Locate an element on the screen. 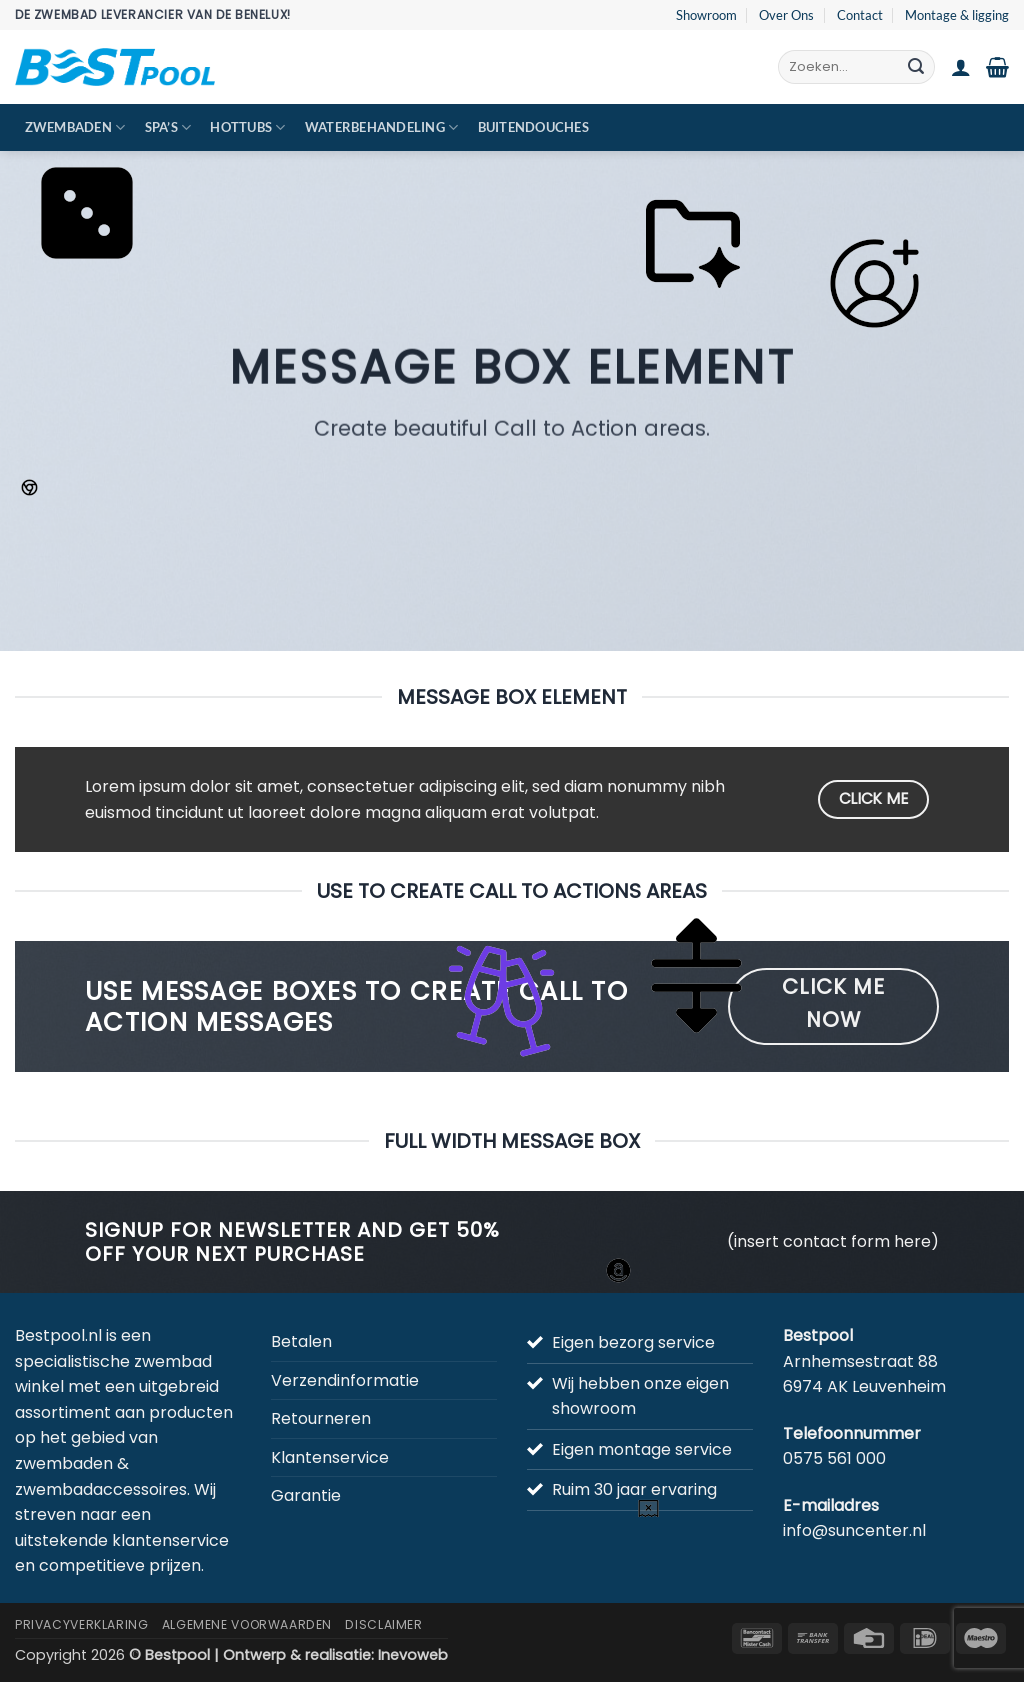 This screenshot has width=1024, height=1682. indicates a dice roll result of three is located at coordinates (87, 213).